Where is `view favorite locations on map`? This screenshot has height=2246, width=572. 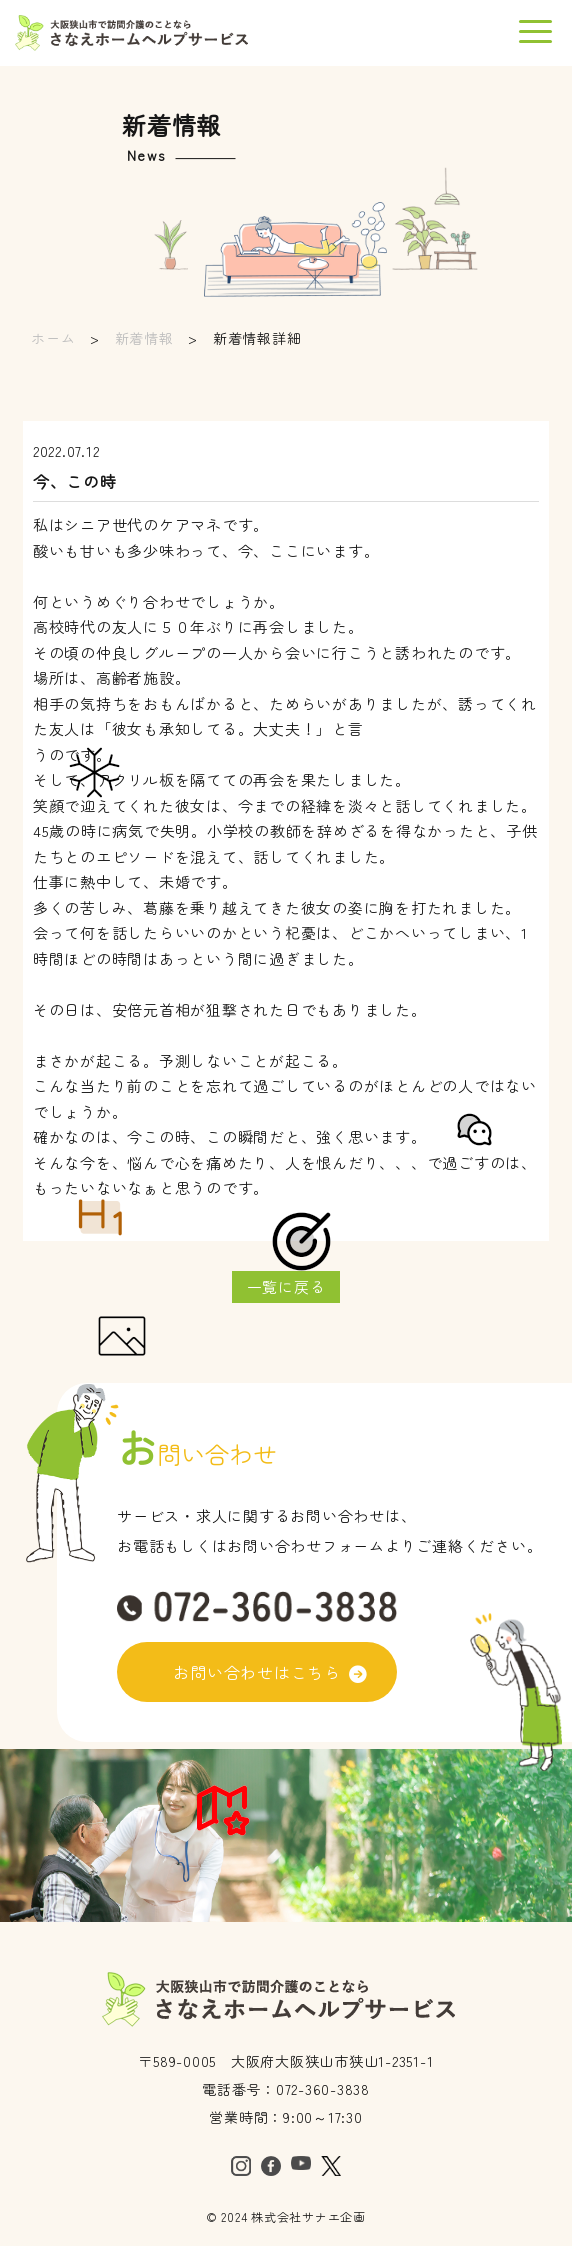
view favorite locations on map is located at coordinates (222, 1808).